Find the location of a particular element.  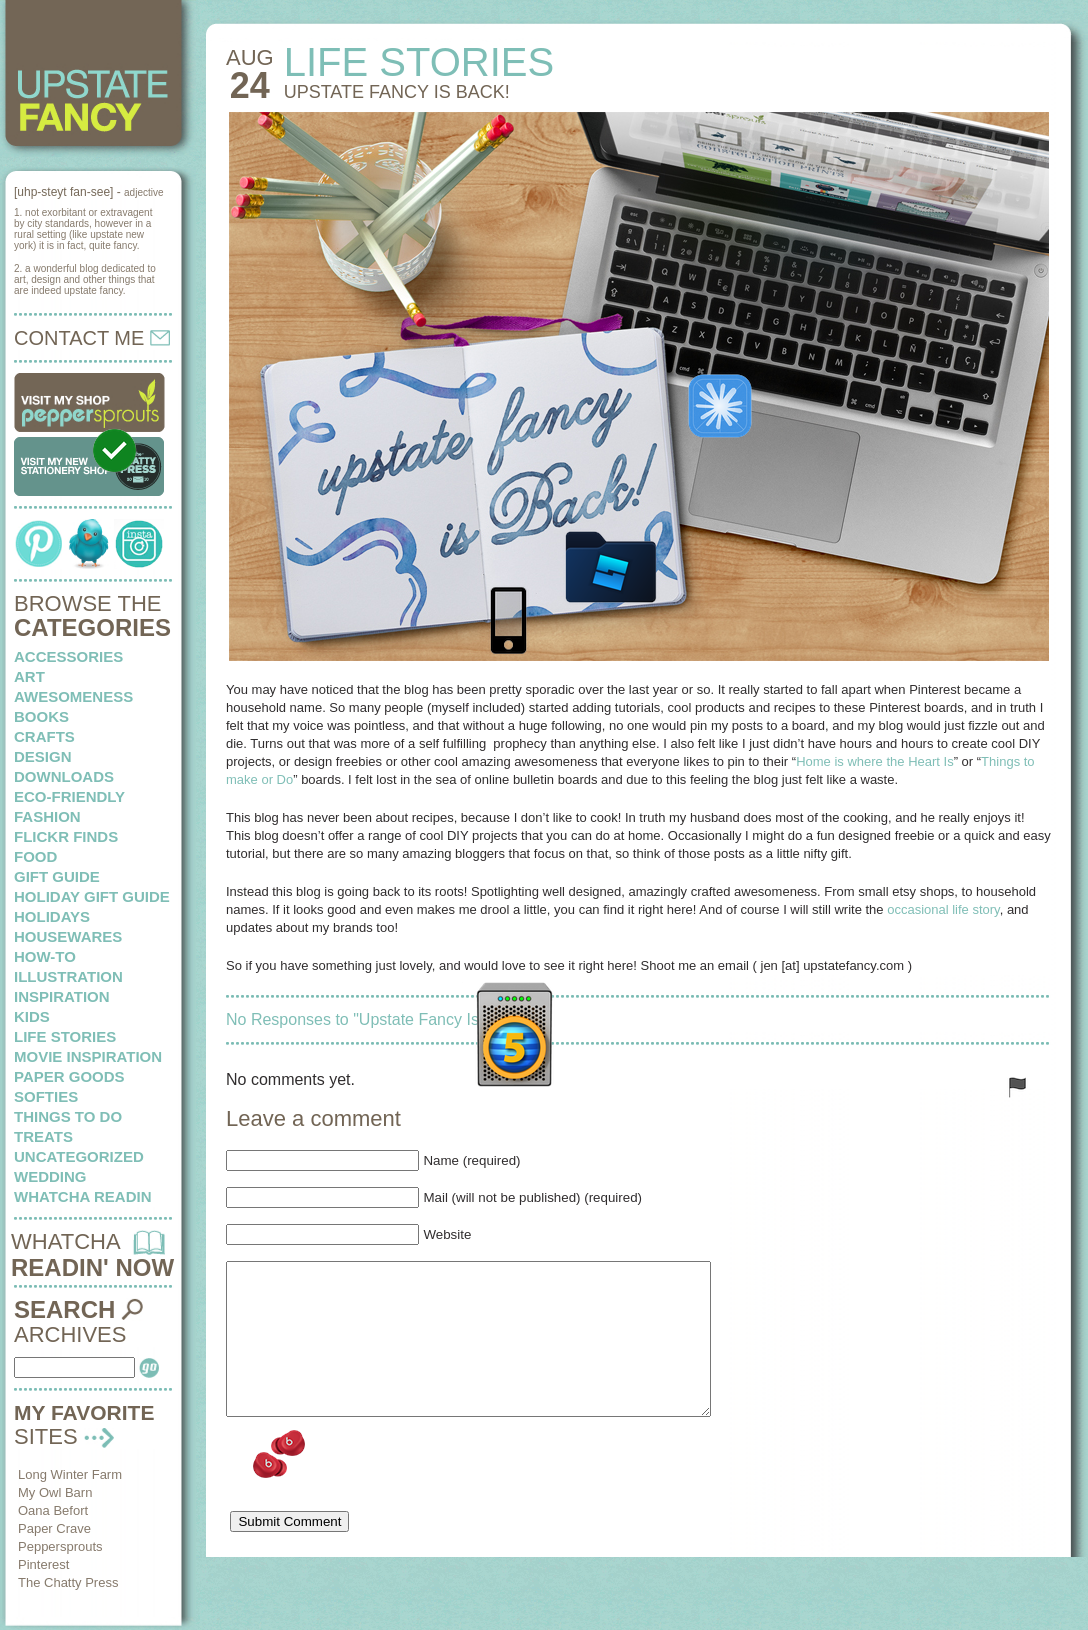

iPod Nano device connected to your Mac is located at coordinates (508, 620).